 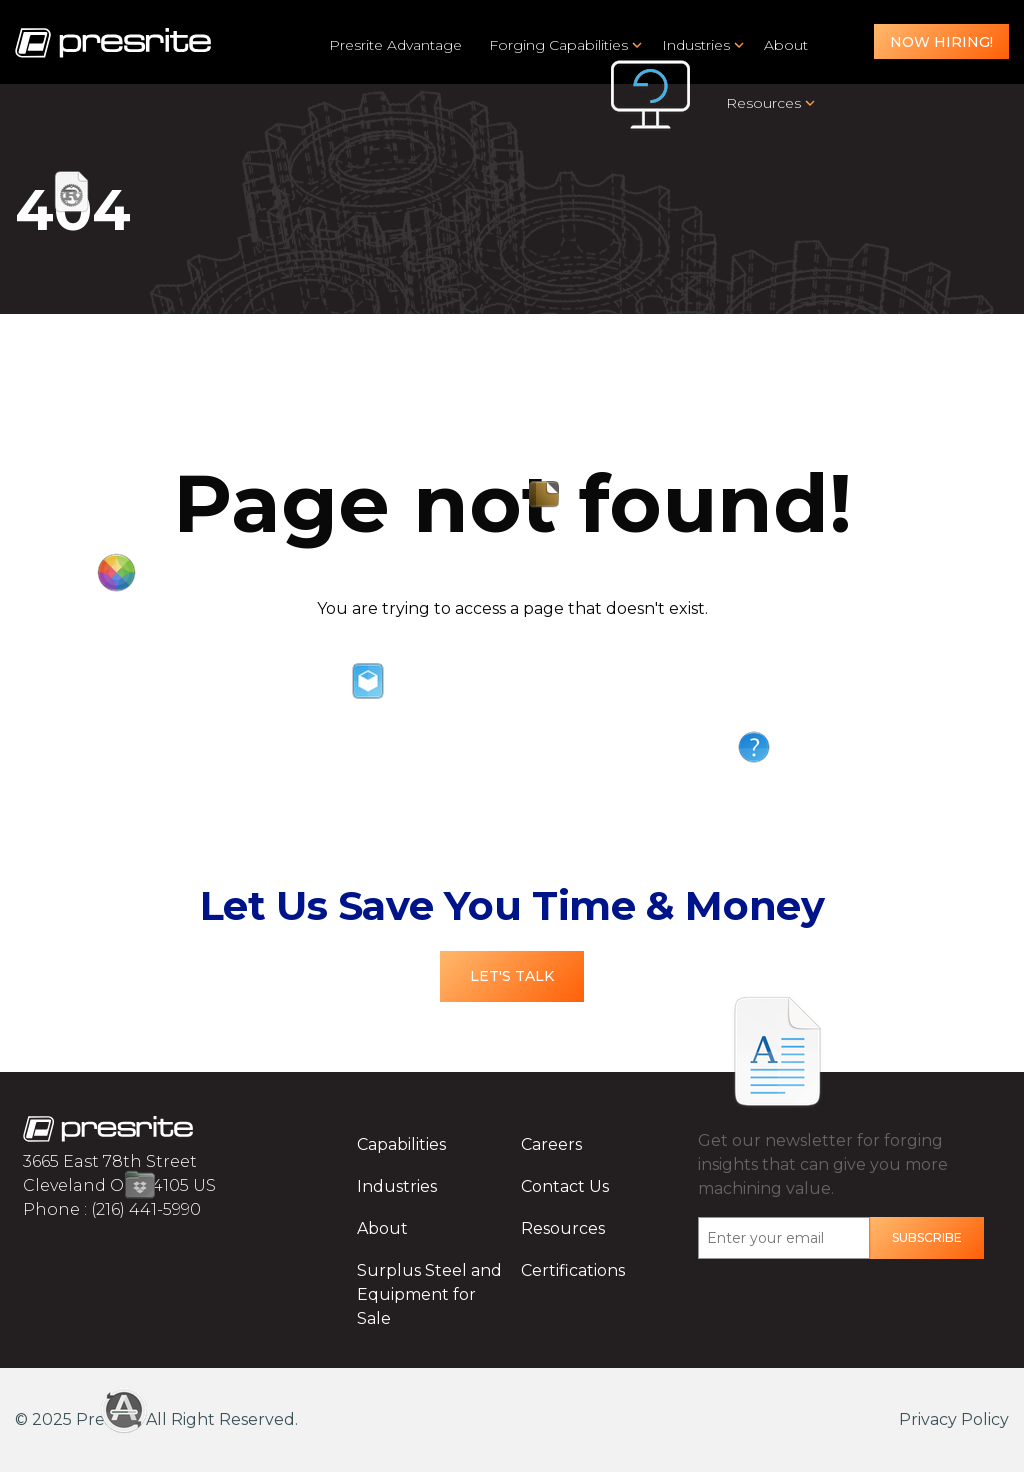 I want to click on open your dropbox folder, so click(x=140, y=1184).